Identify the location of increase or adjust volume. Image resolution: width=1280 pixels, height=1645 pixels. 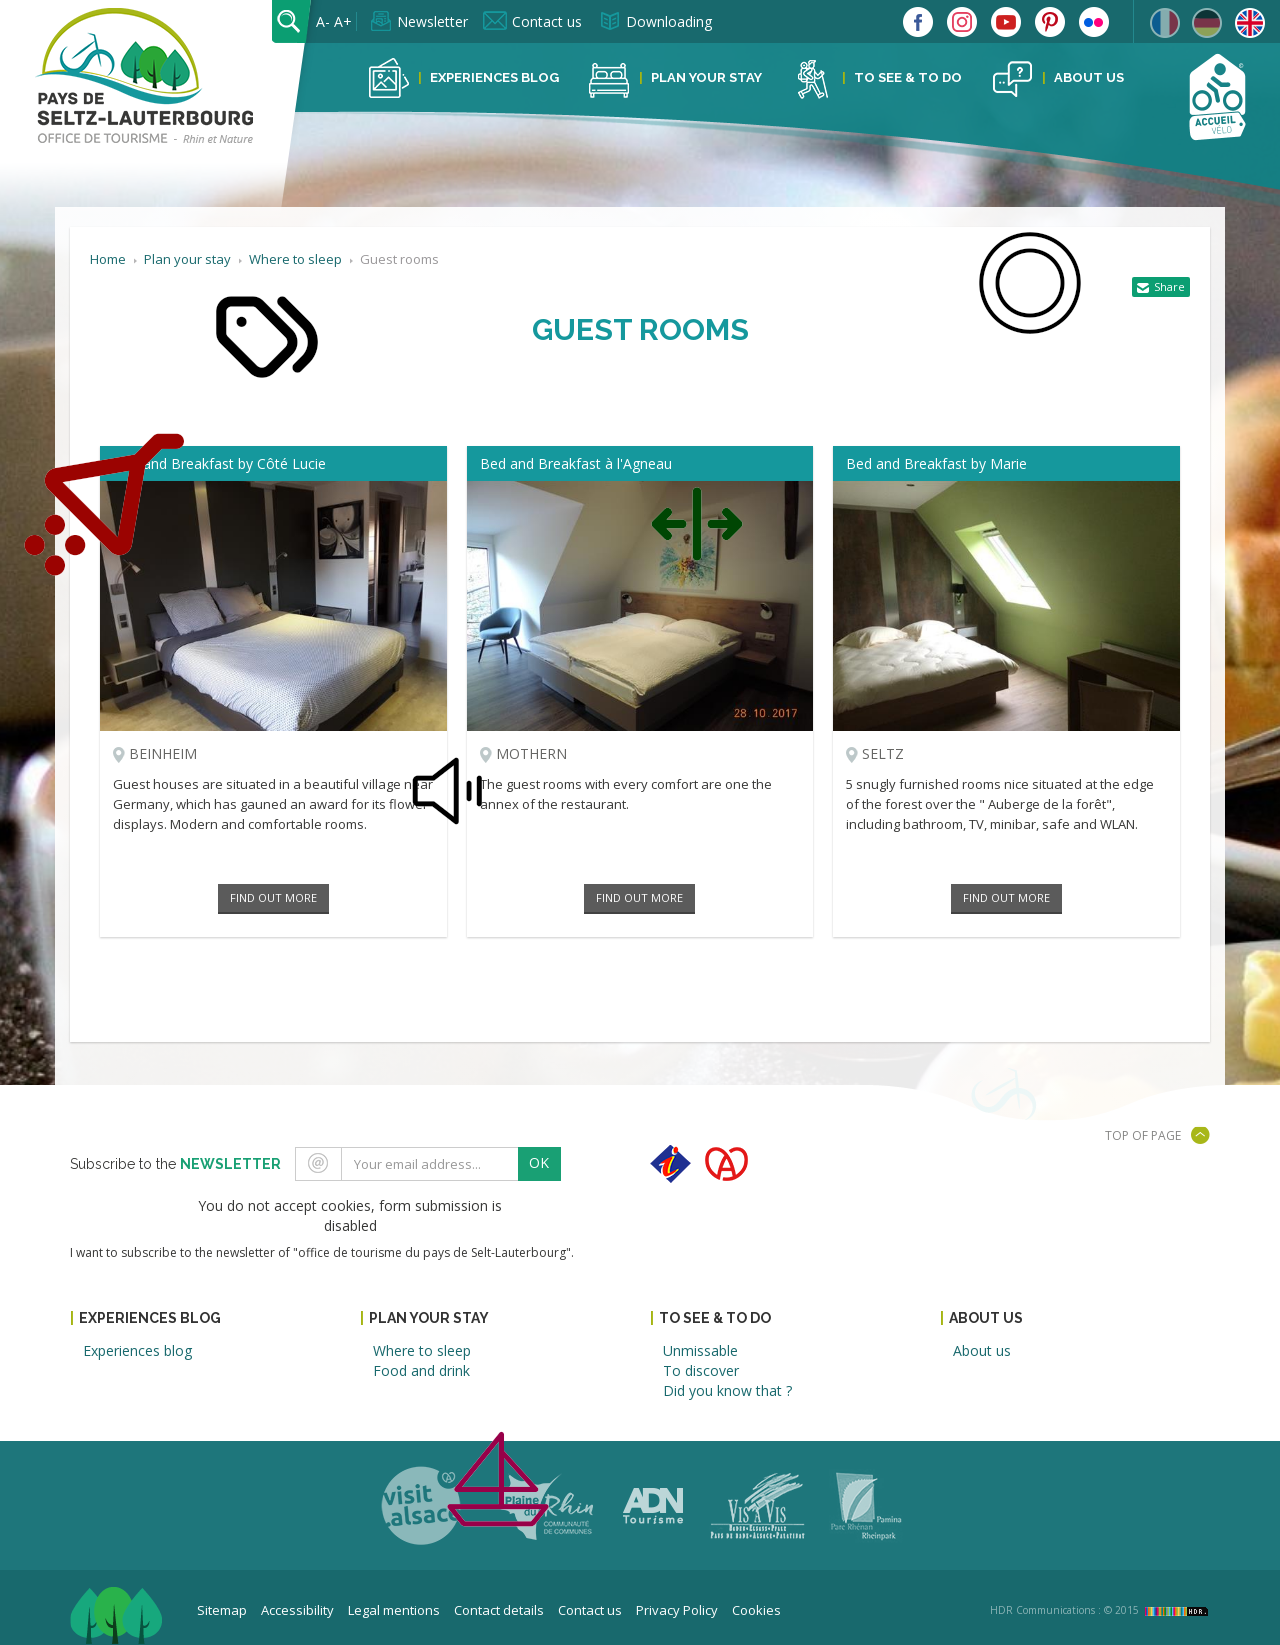
(446, 791).